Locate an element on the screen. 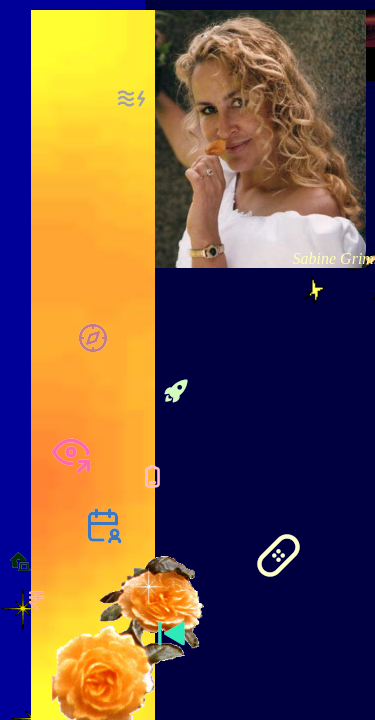 This screenshot has width=375, height=720. access navigation or direction features is located at coordinates (93, 338).